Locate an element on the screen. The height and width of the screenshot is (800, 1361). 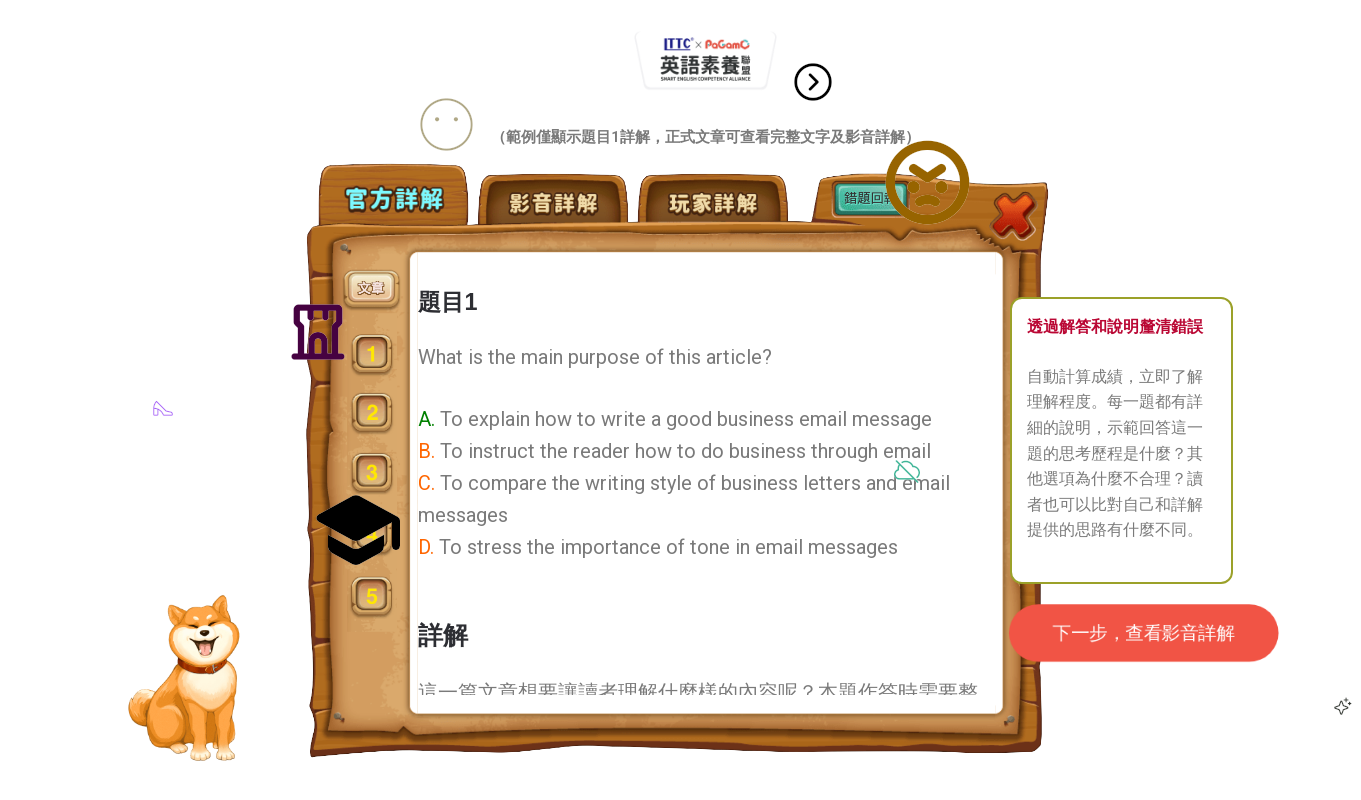
indicates neutral or no reaction is located at coordinates (446, 124).